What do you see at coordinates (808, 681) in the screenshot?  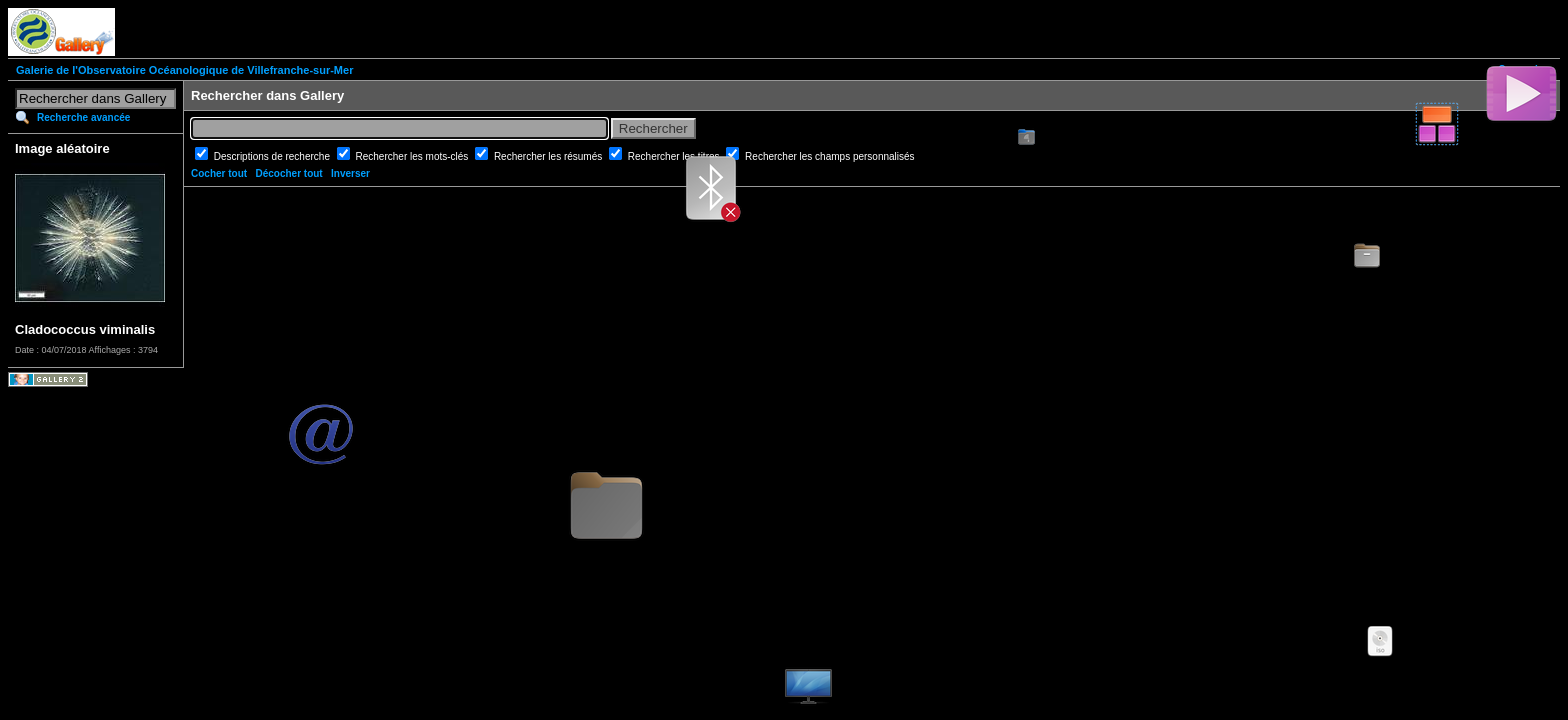 I see `display settings for connected monitor` at bounding box center [808, 681].